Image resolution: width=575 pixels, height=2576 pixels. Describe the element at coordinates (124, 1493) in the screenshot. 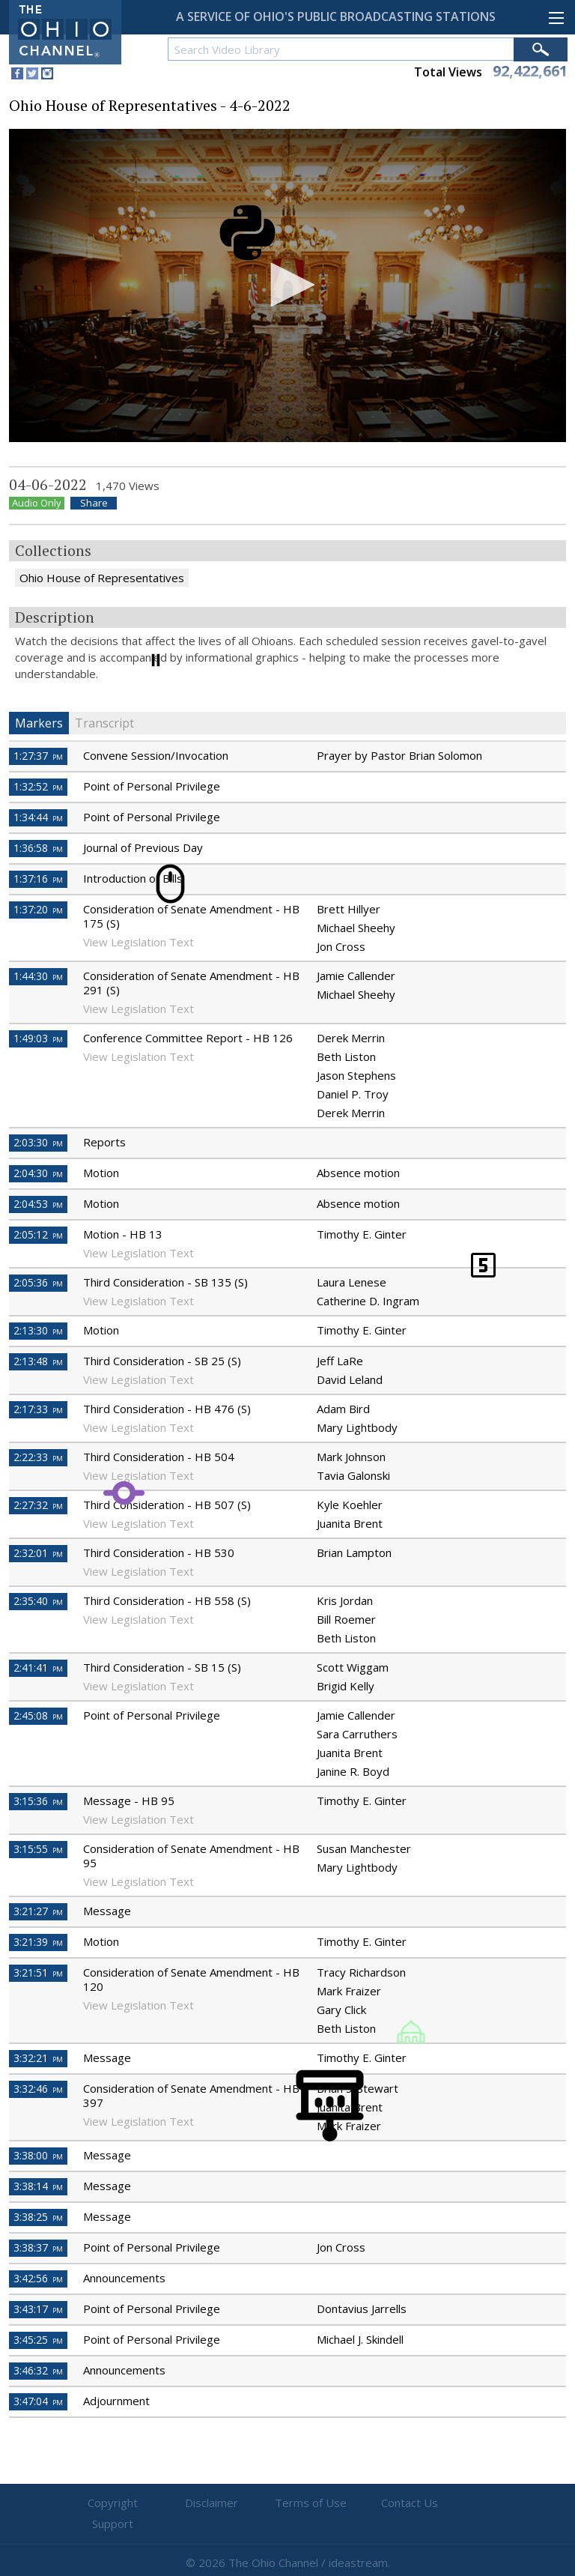

I see `view commit details in version control` at that location.